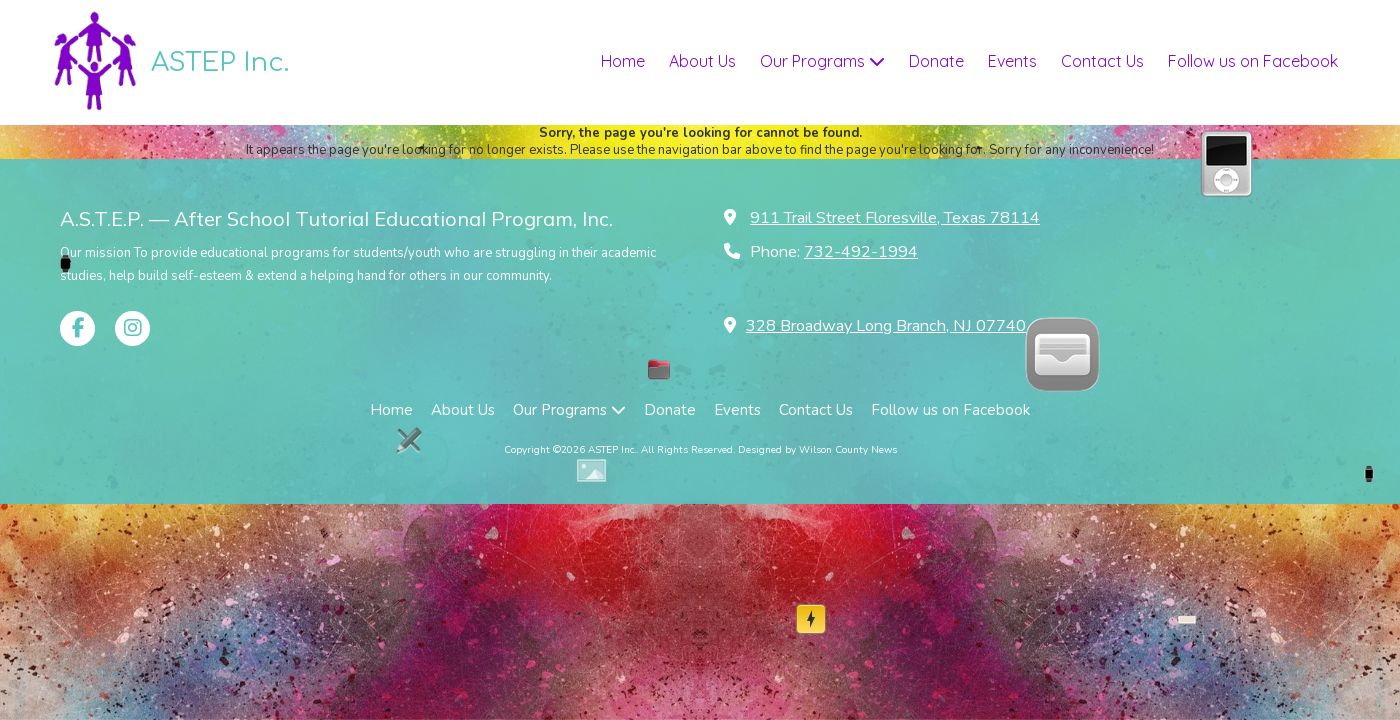 The width and height of the screenshot is (1400, 720). Describe the element at coordinates (1187, 620) in the screenshot. I see `bluetooth keyboard connected` at that location.